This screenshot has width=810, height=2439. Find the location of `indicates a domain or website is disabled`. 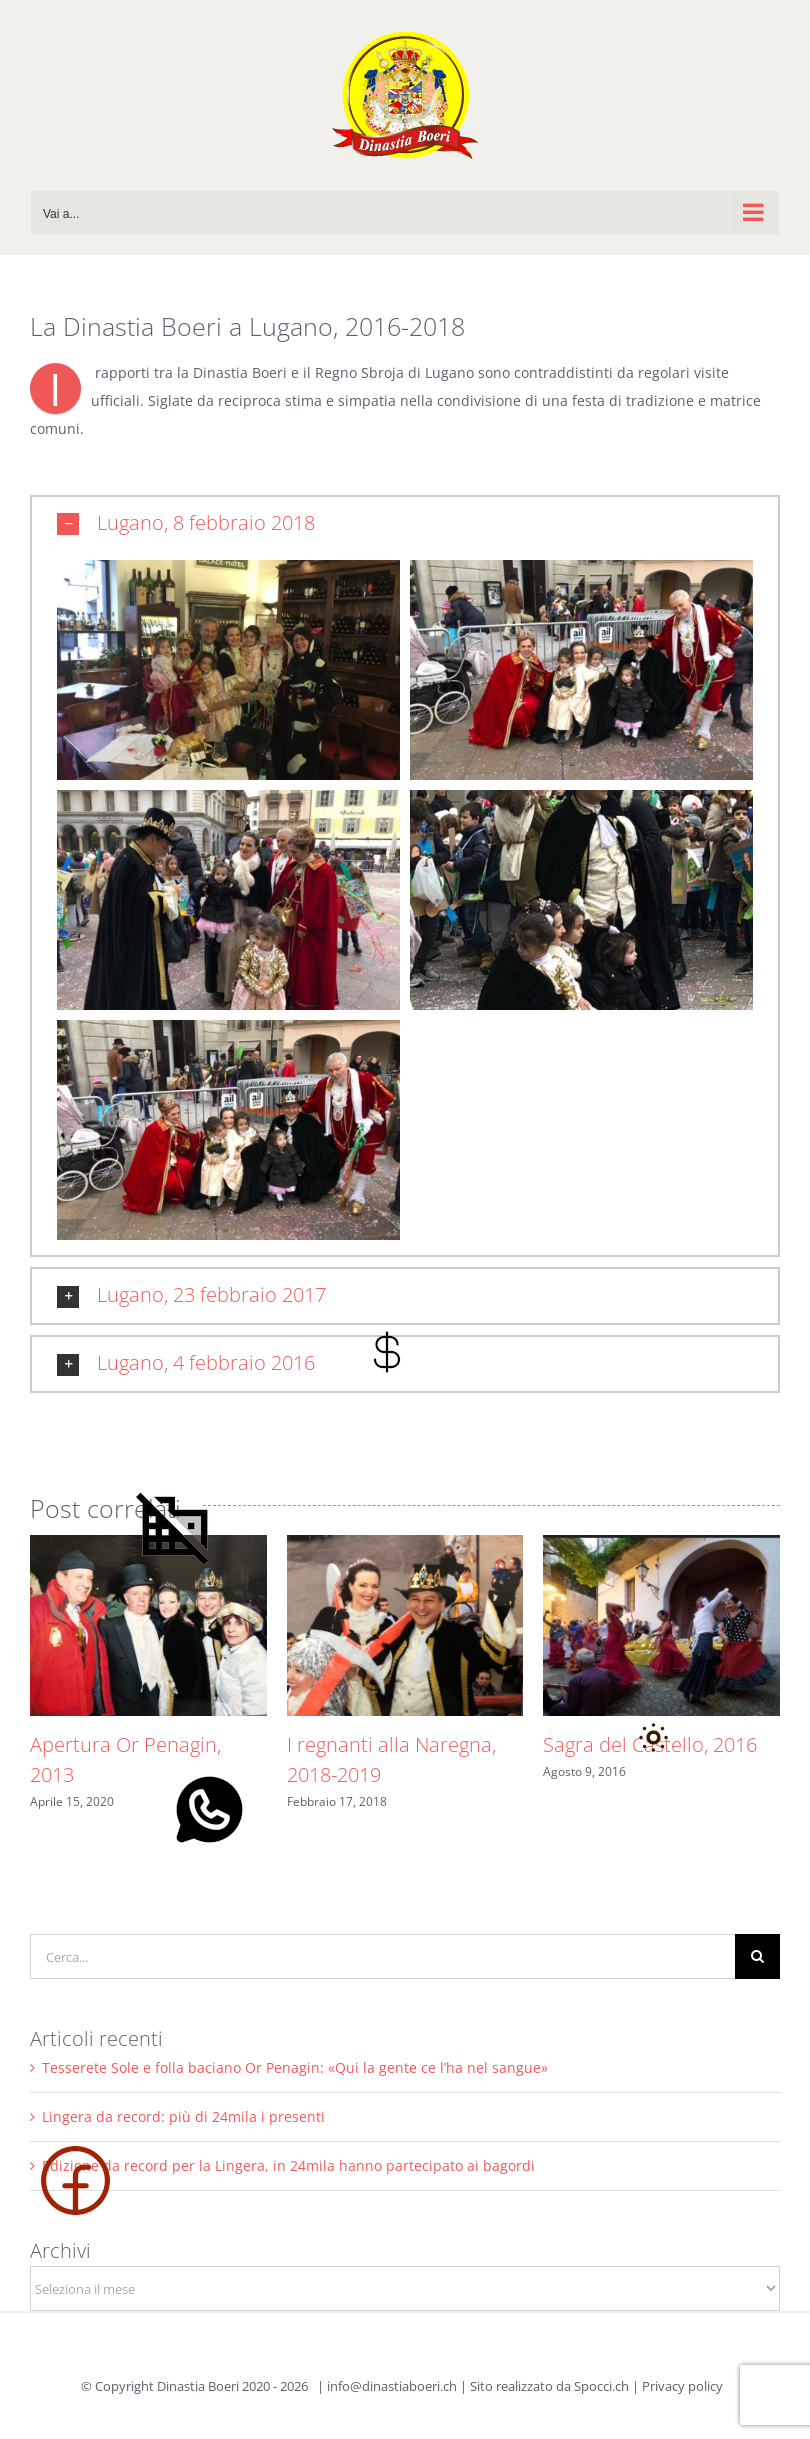

indicates a domain or website is disabled is located at coordinates (175, 1526).